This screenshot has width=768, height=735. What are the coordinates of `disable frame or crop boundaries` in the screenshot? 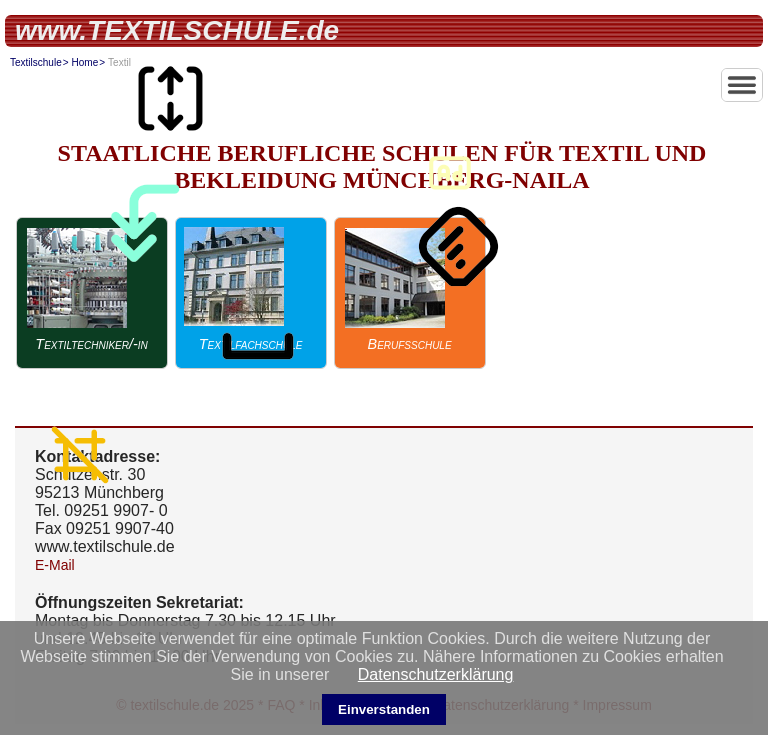 It's located at (80, 455).